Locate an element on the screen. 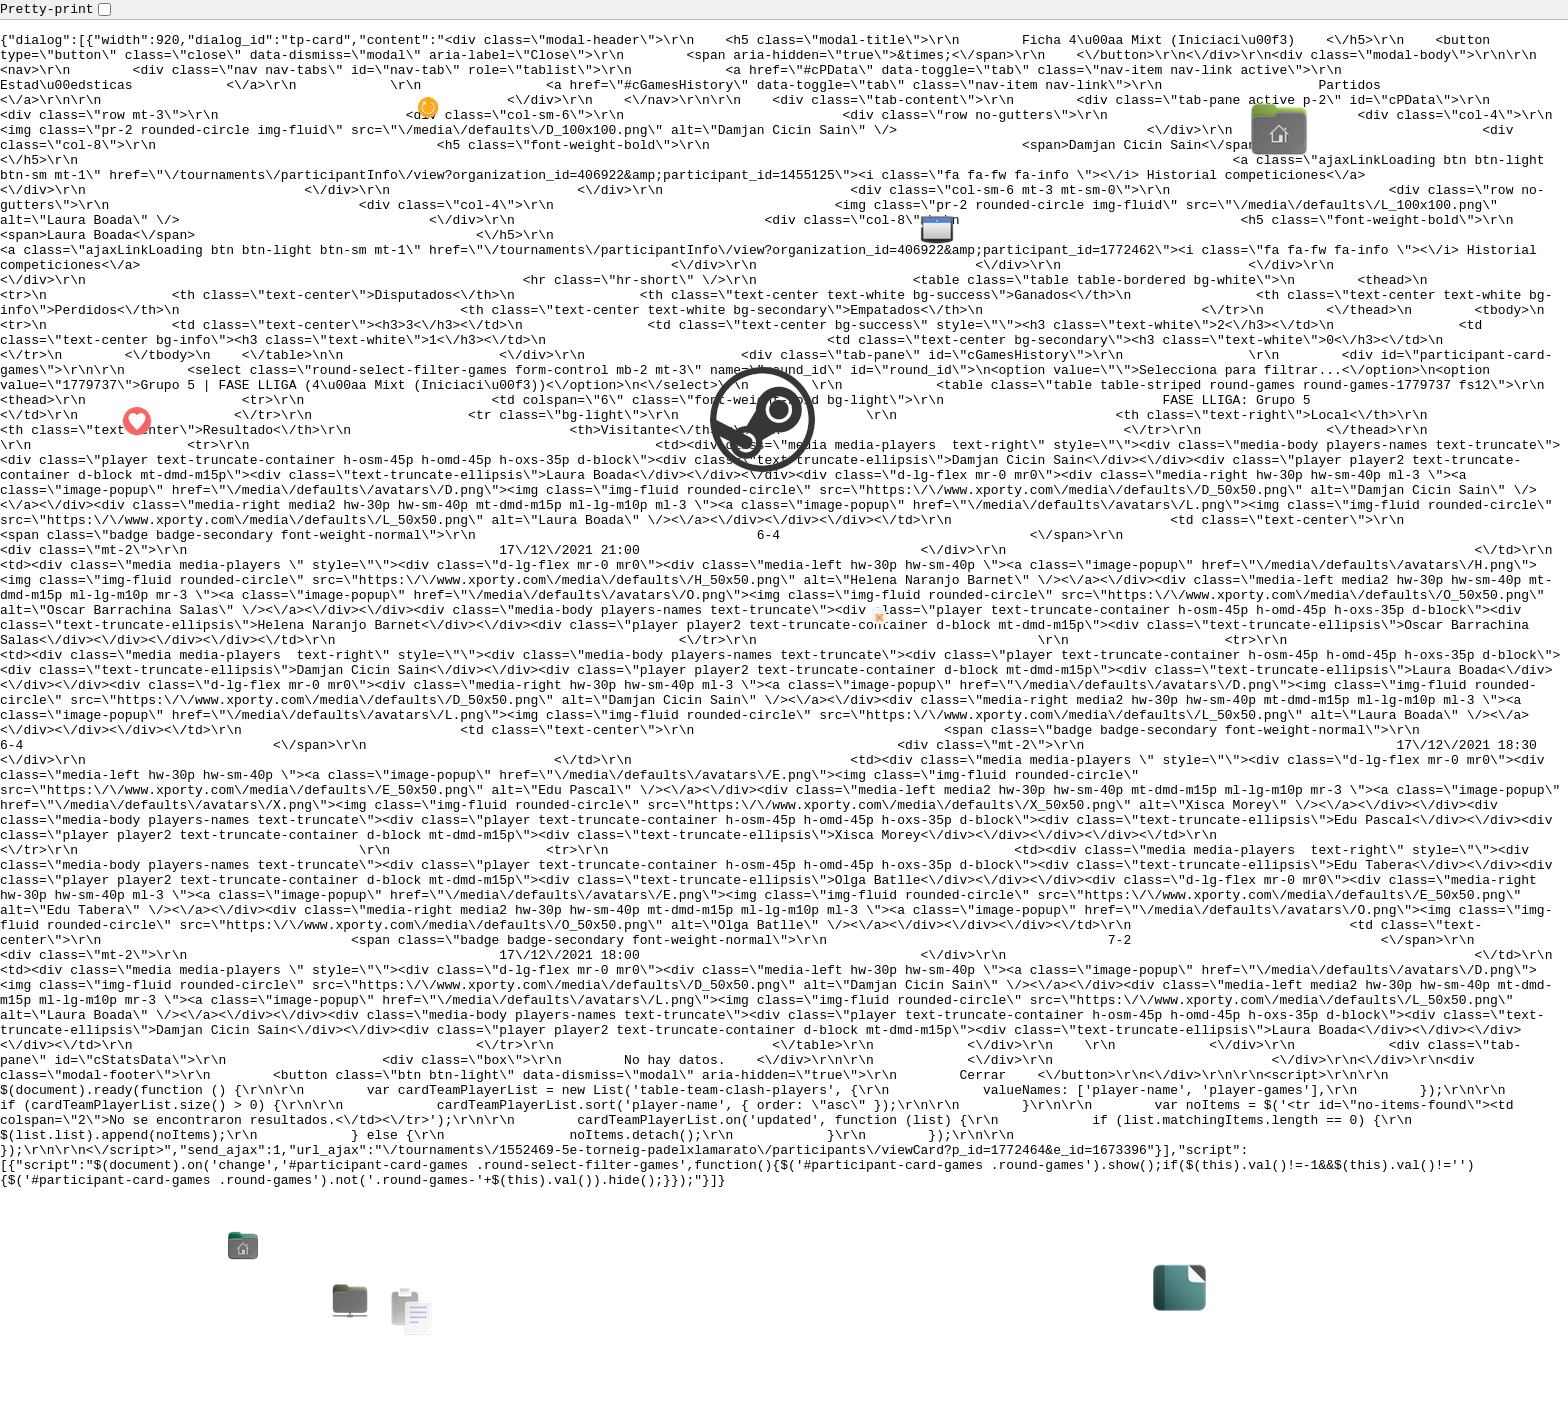  reboot or restart the system is located at coordinates (428, 107).